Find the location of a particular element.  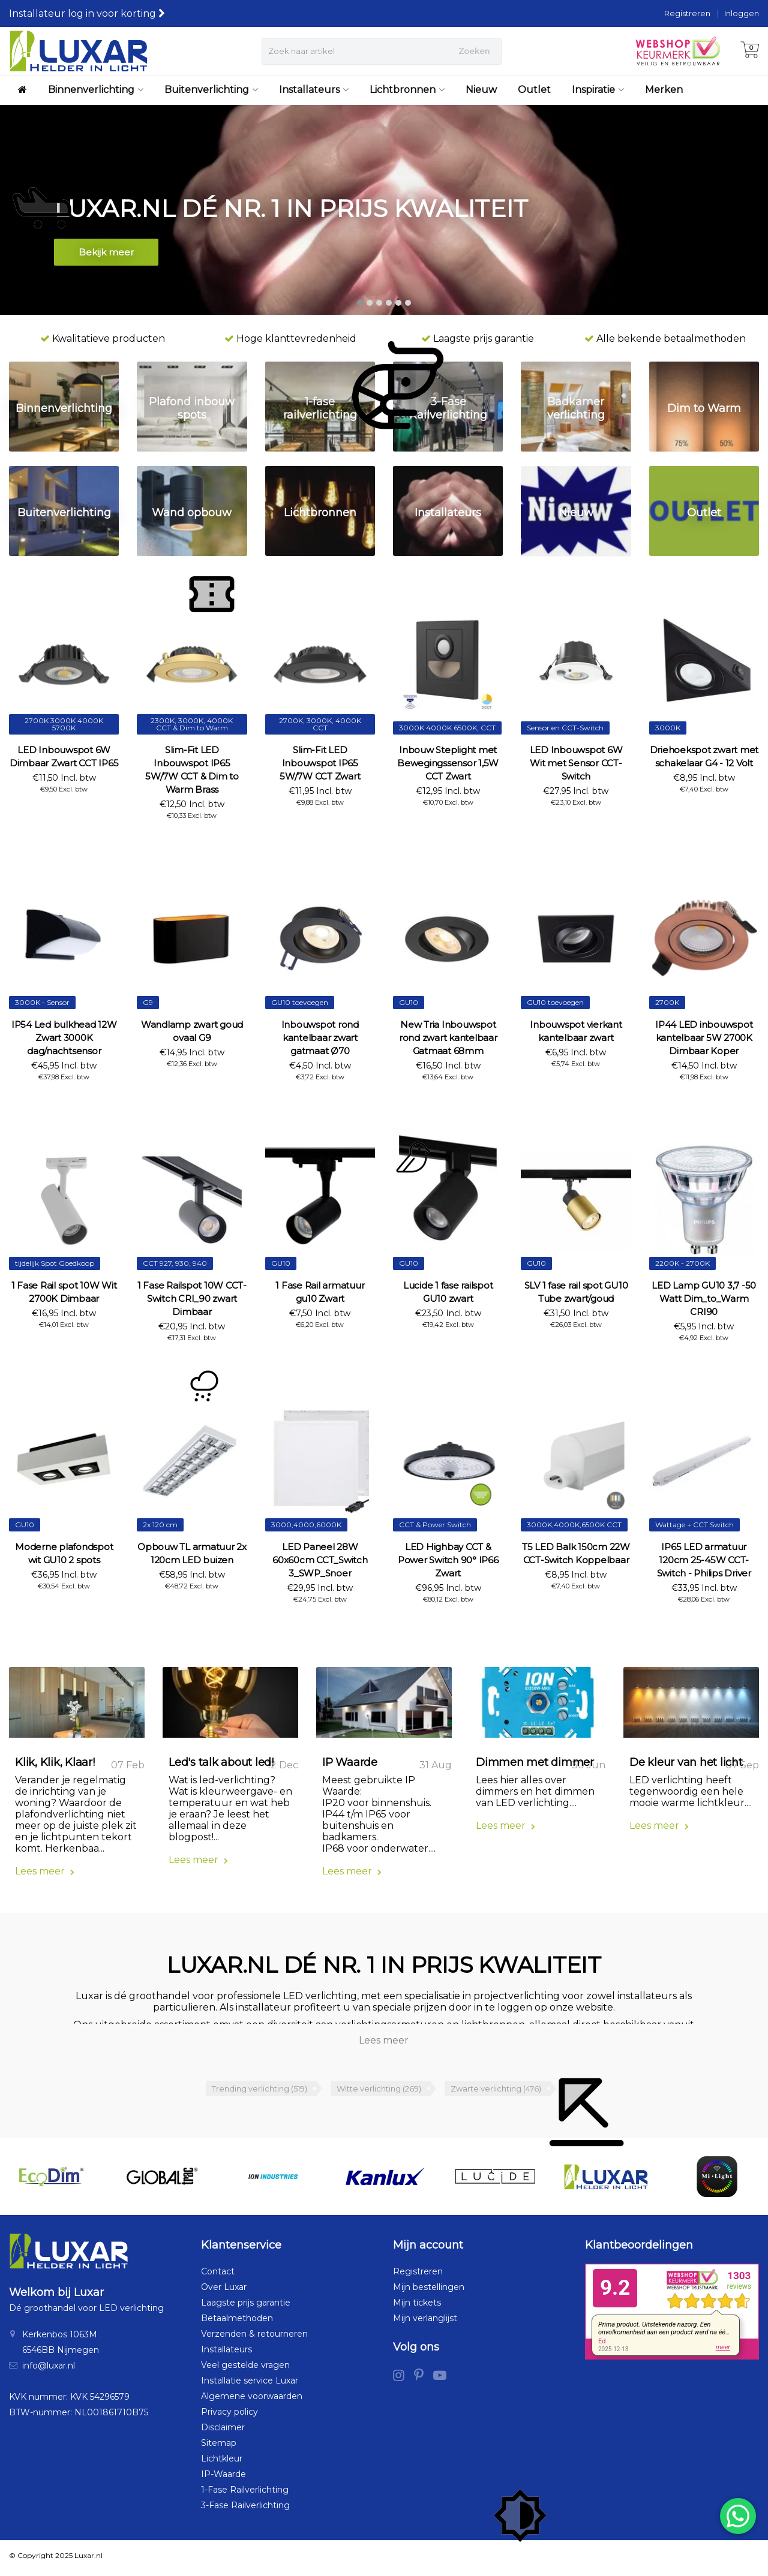

indicates seafood or shellfish menu category is located at coordinates (398, 387).